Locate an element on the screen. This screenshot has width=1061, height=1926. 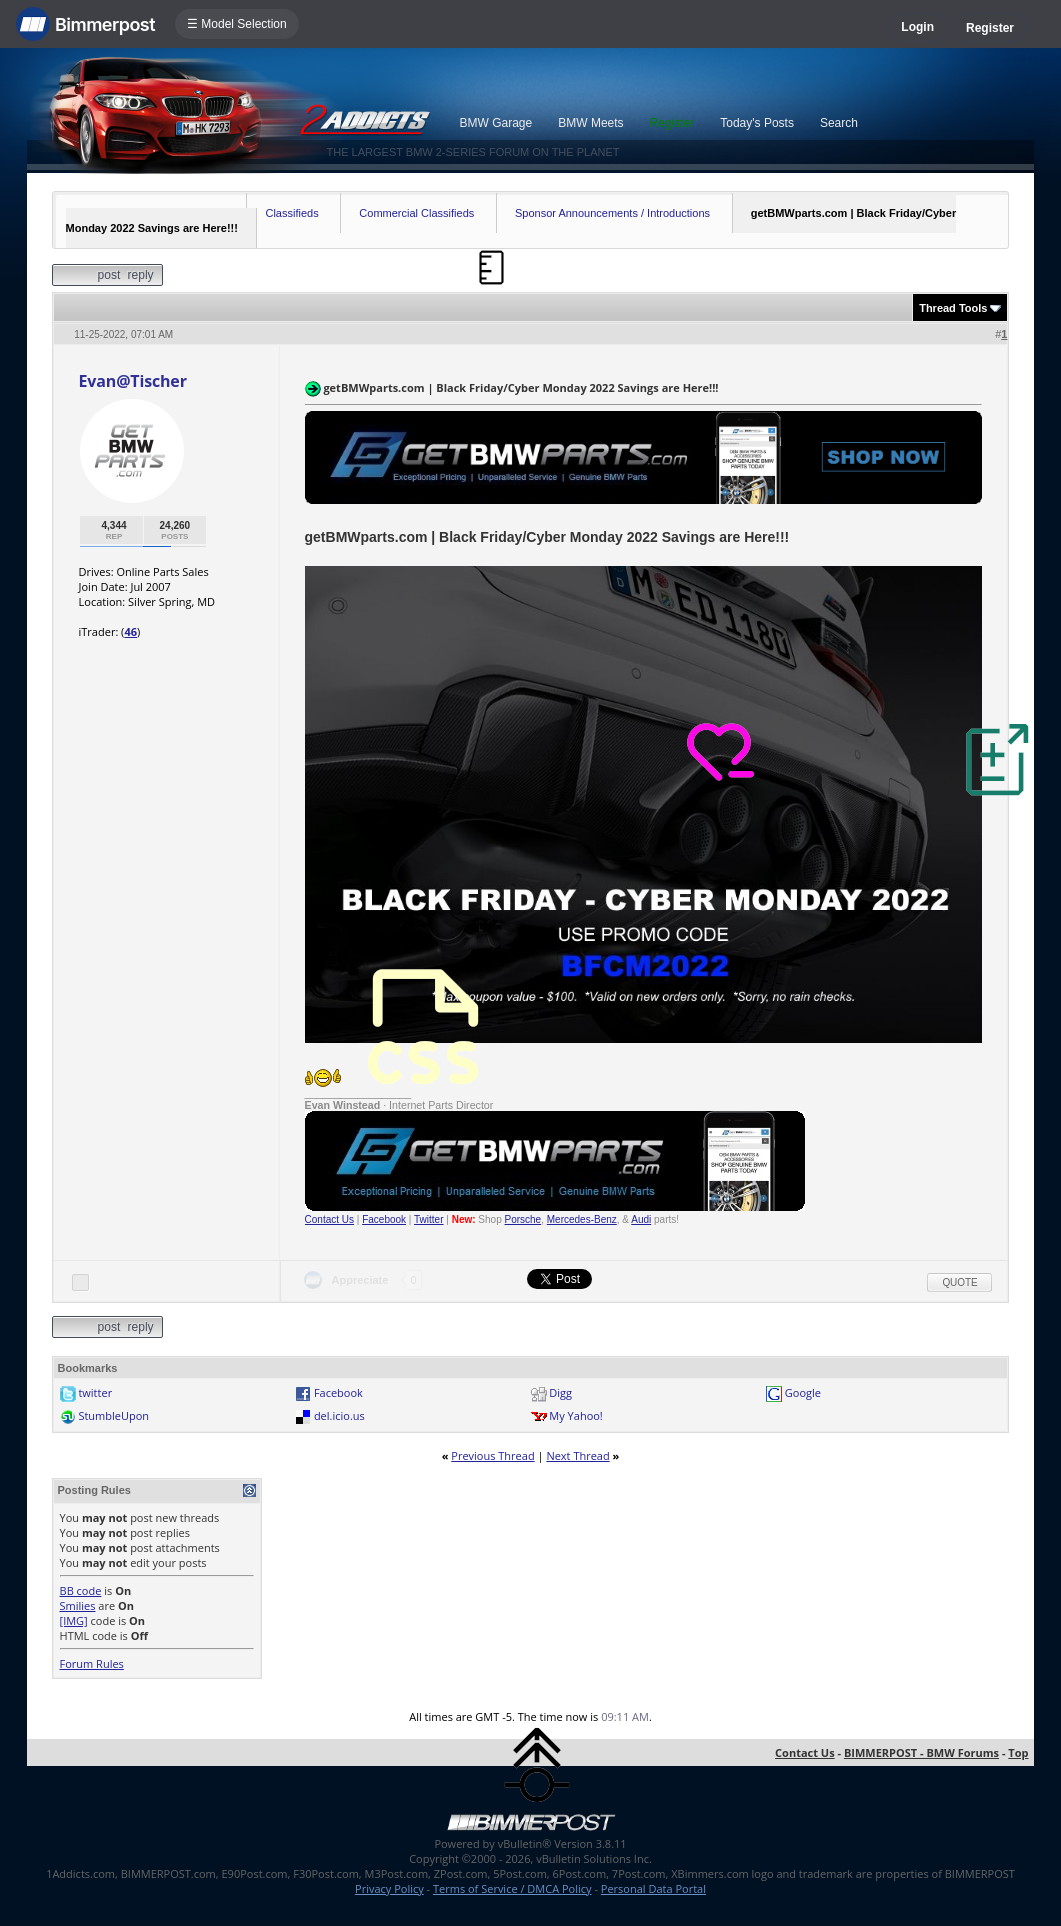
force push changes to a repository is located at coordinates (534, 1762).